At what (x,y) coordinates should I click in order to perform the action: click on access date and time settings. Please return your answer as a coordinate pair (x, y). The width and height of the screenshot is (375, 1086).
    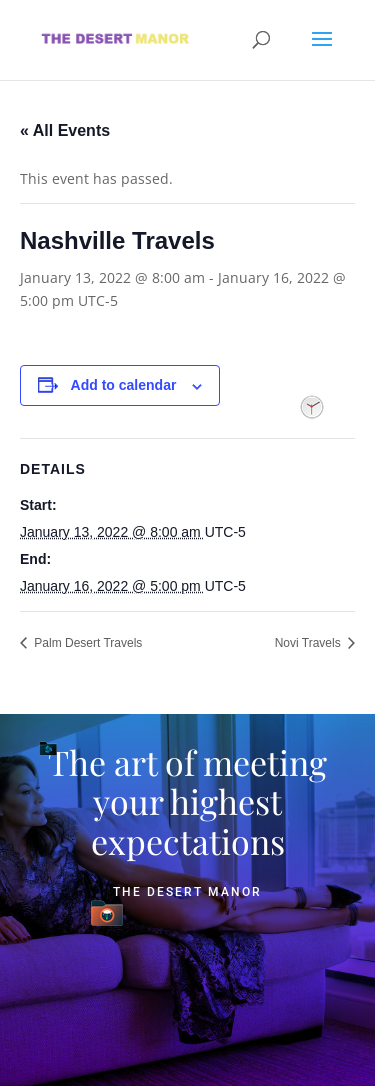
    Looking at the image, I should click on (312, 407).